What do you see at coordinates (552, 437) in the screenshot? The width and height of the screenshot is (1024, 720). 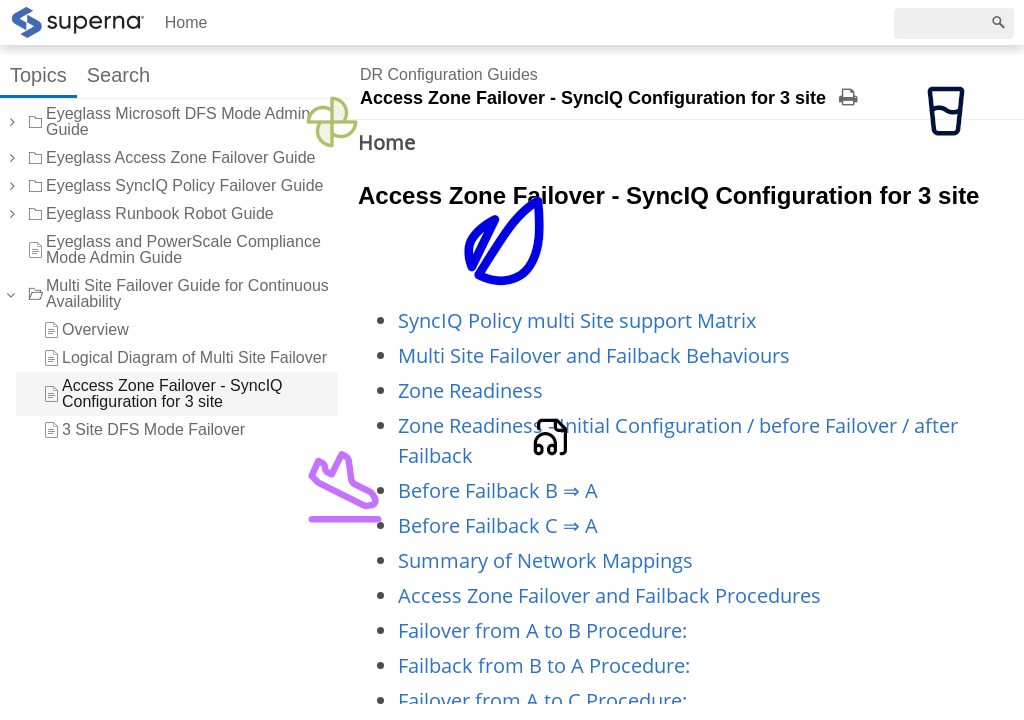 I see `open an audio file` at bounding box center [552, 437].